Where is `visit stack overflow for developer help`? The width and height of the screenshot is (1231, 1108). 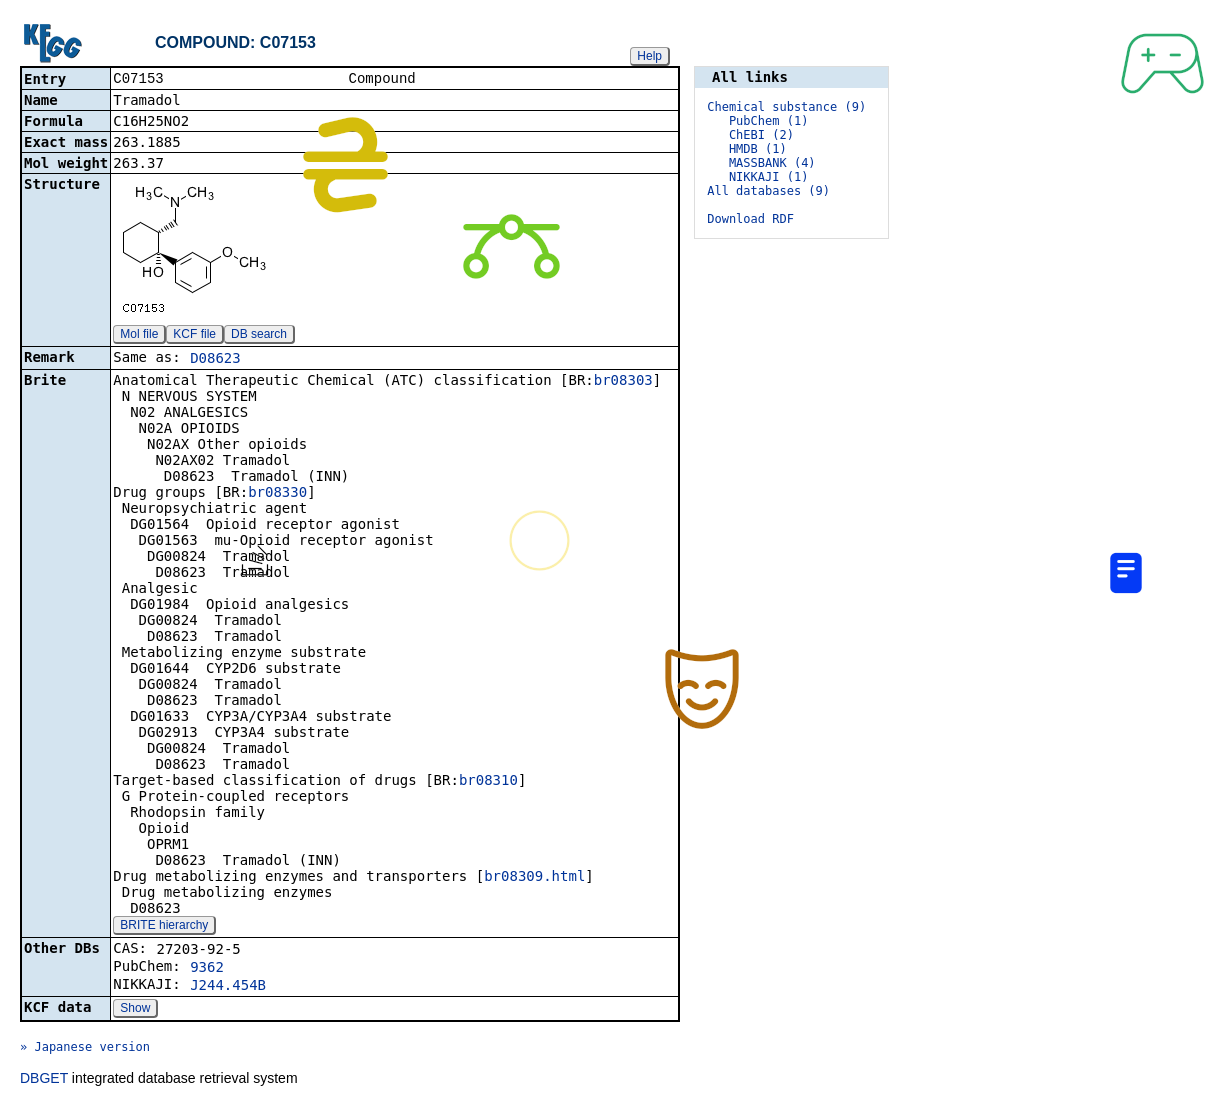 visit stack overflow for developer help is located at coordinates (255, 561).